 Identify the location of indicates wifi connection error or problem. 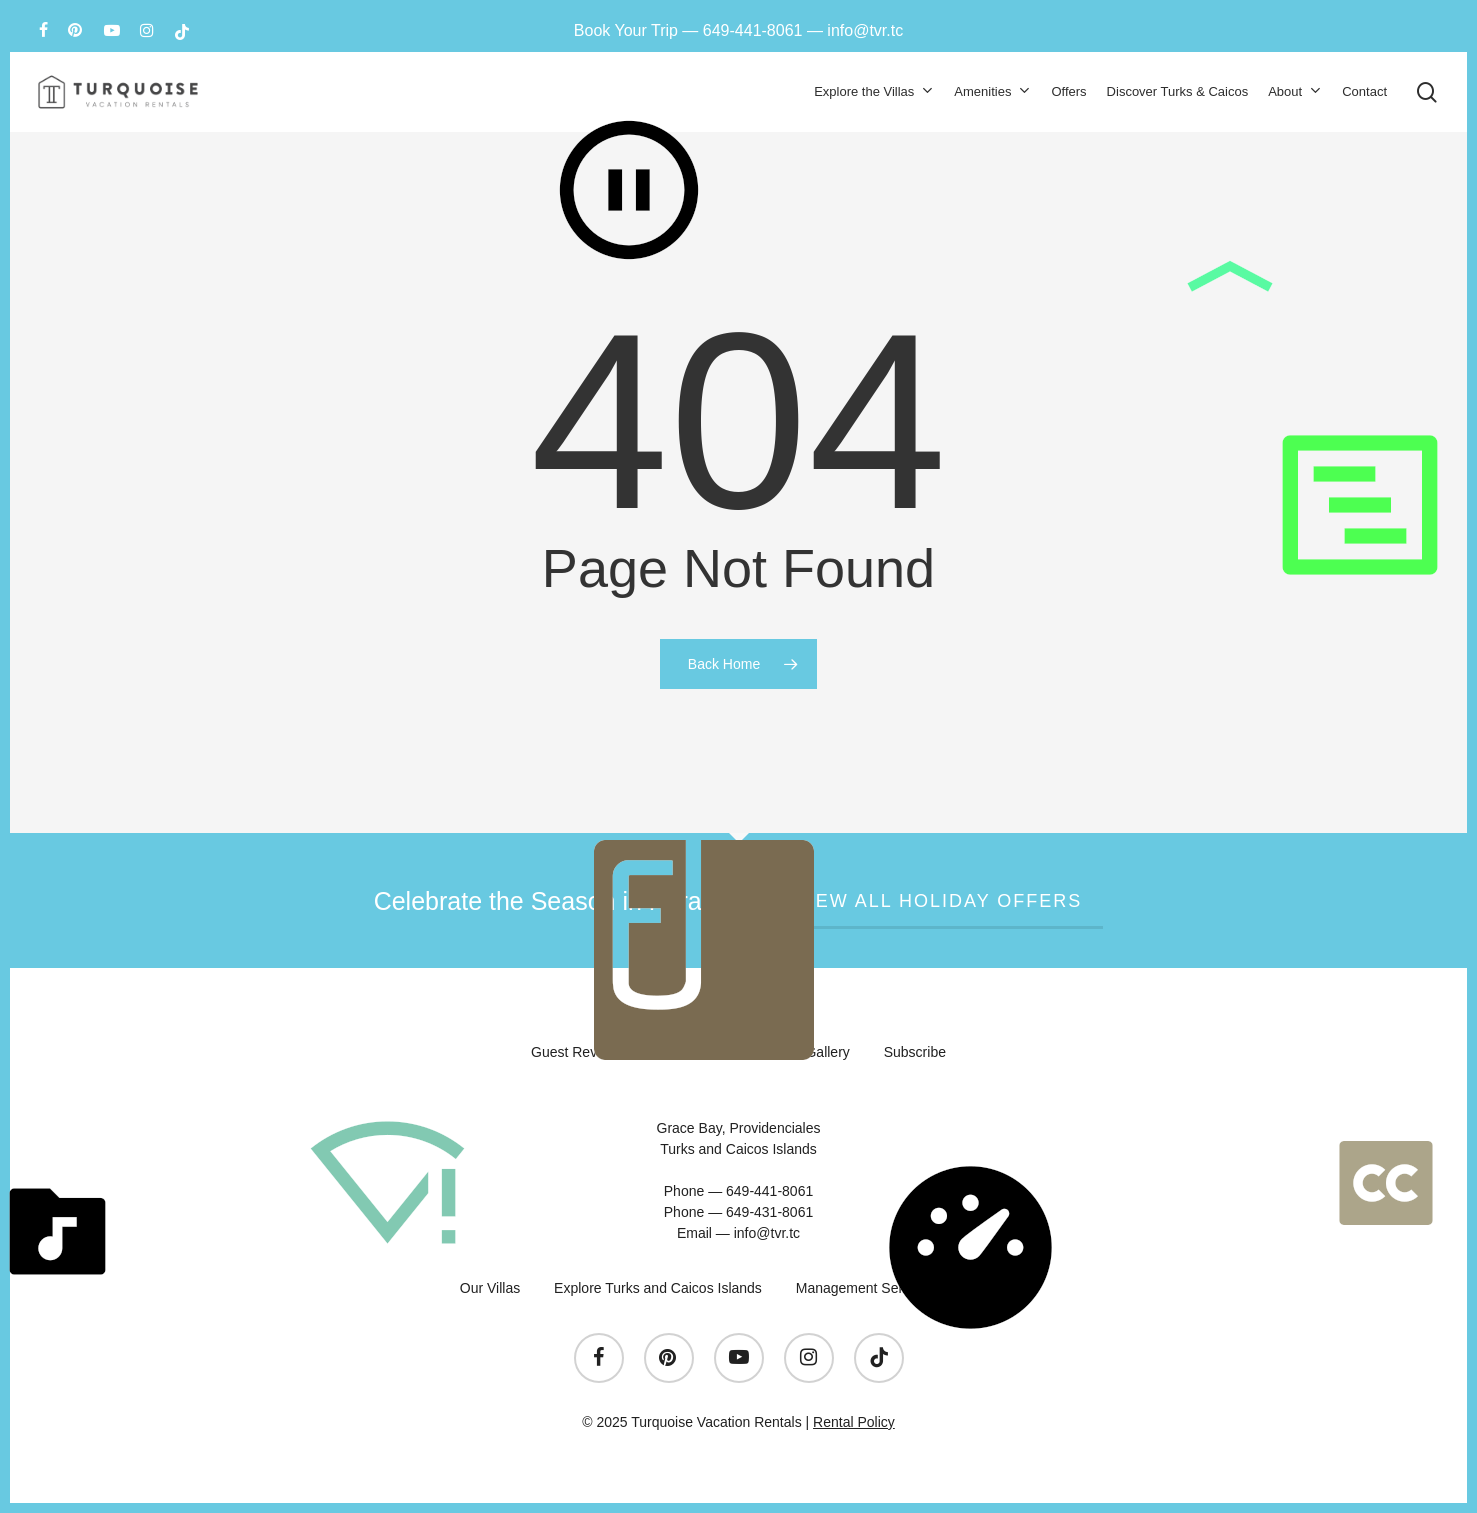
(387, 1182).